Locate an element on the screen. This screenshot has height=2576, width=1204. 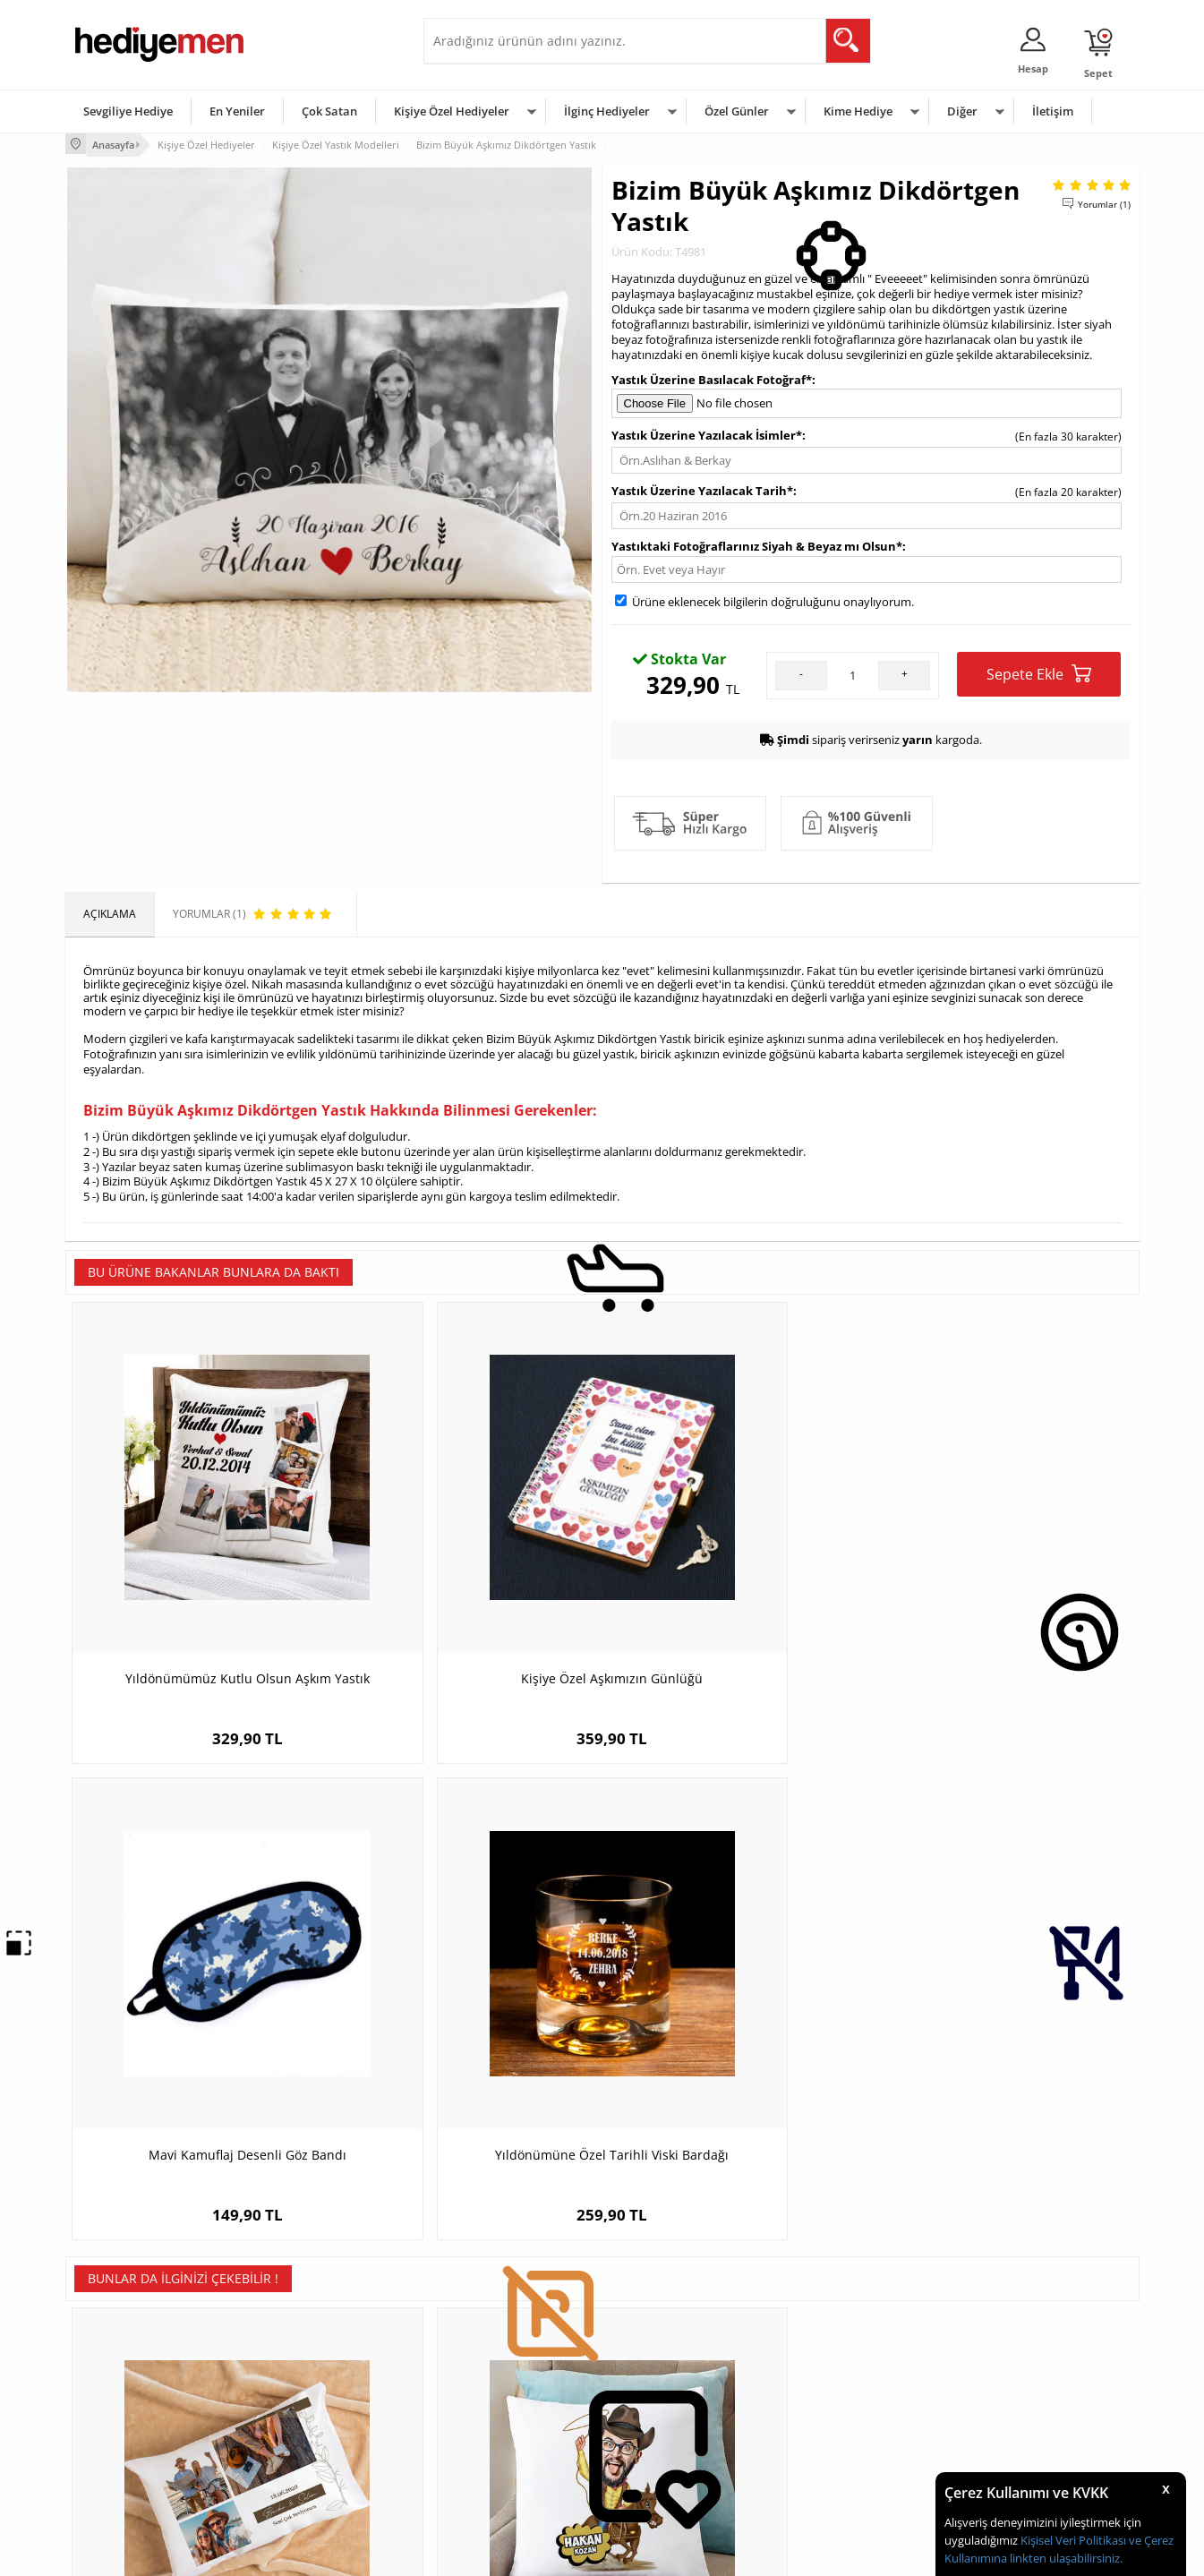
flight has landed or is on the ground is located at coordinates (615, 1276).